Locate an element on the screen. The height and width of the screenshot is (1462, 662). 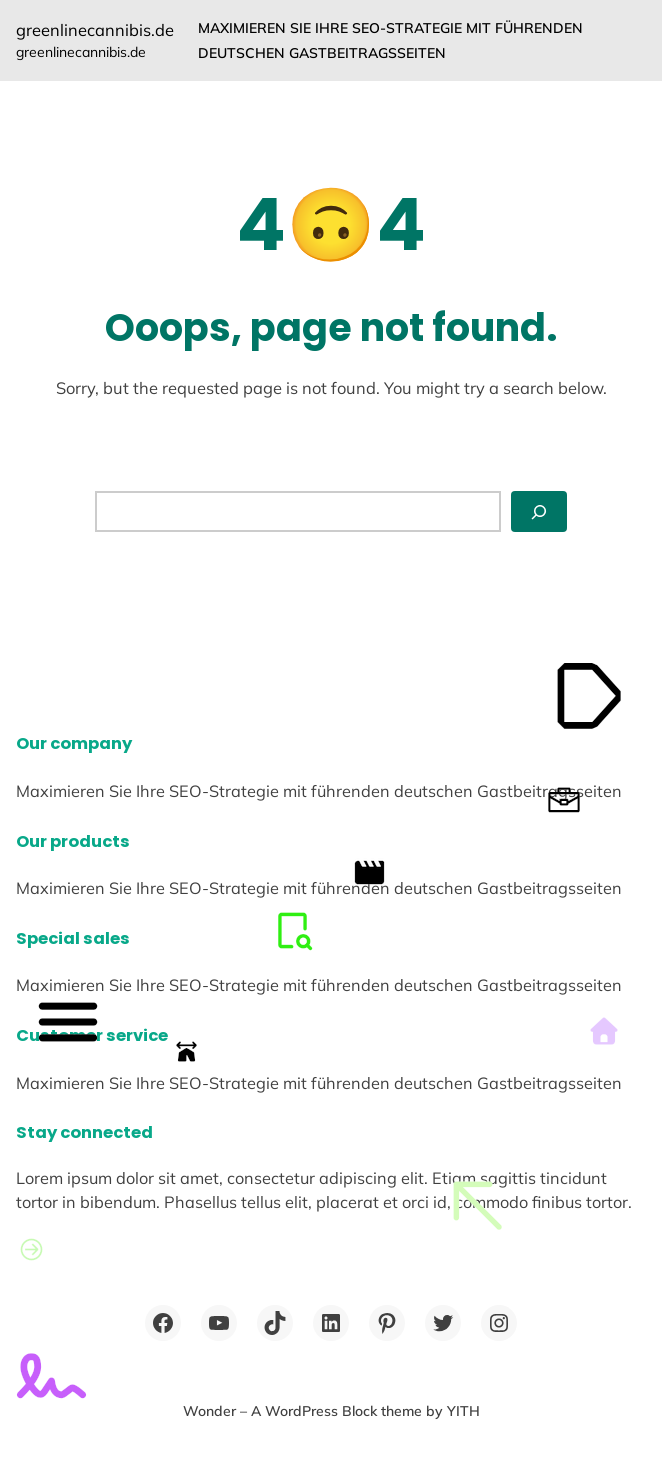
access video or movie content is located at coordinates (369, 872).